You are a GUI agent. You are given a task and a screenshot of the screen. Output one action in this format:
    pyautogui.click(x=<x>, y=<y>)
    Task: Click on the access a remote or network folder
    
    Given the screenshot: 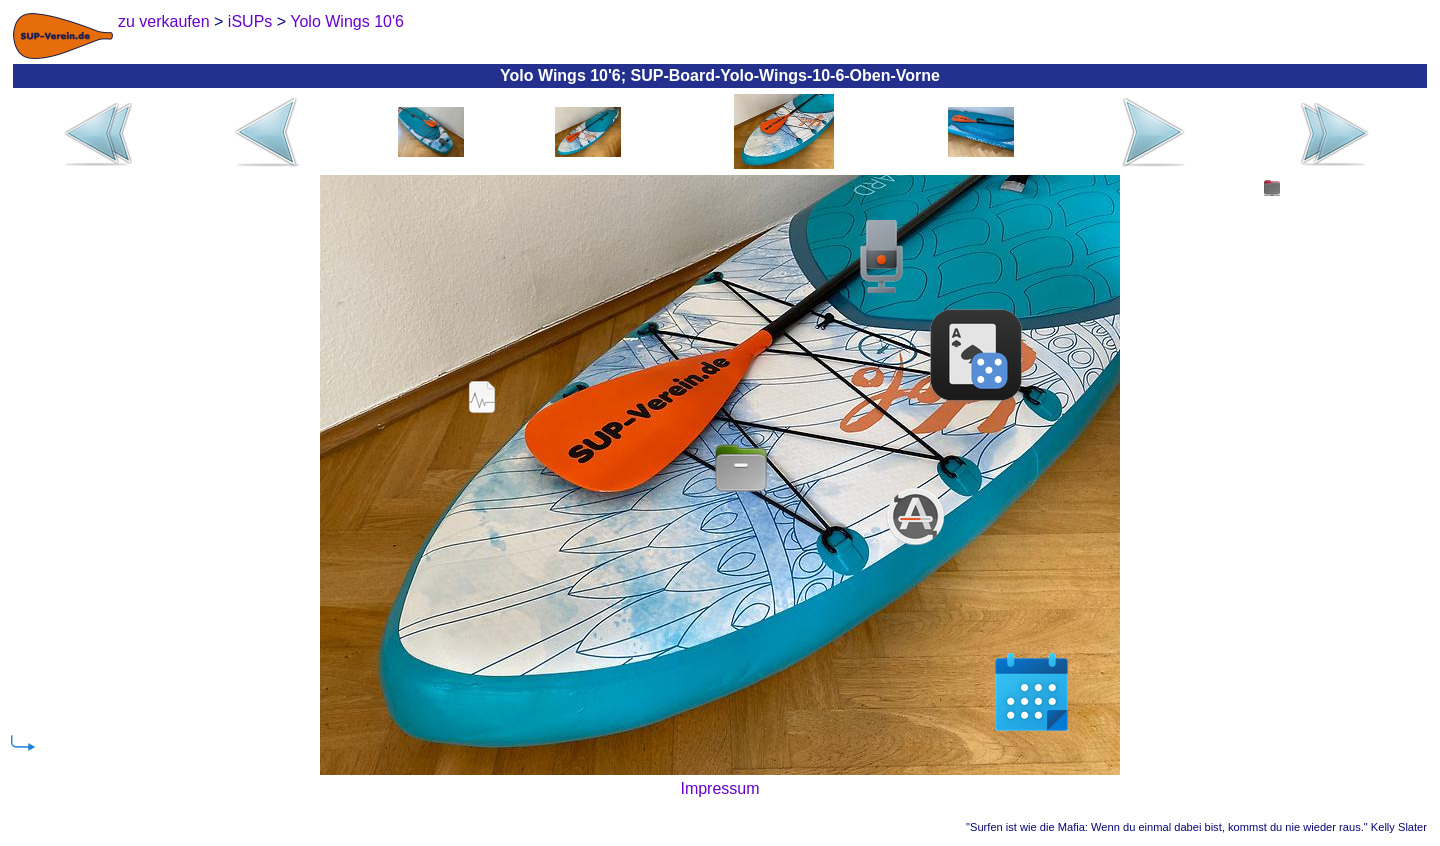 What is the action you would take?
    pyautogui.click(x=1272, y=188)
    